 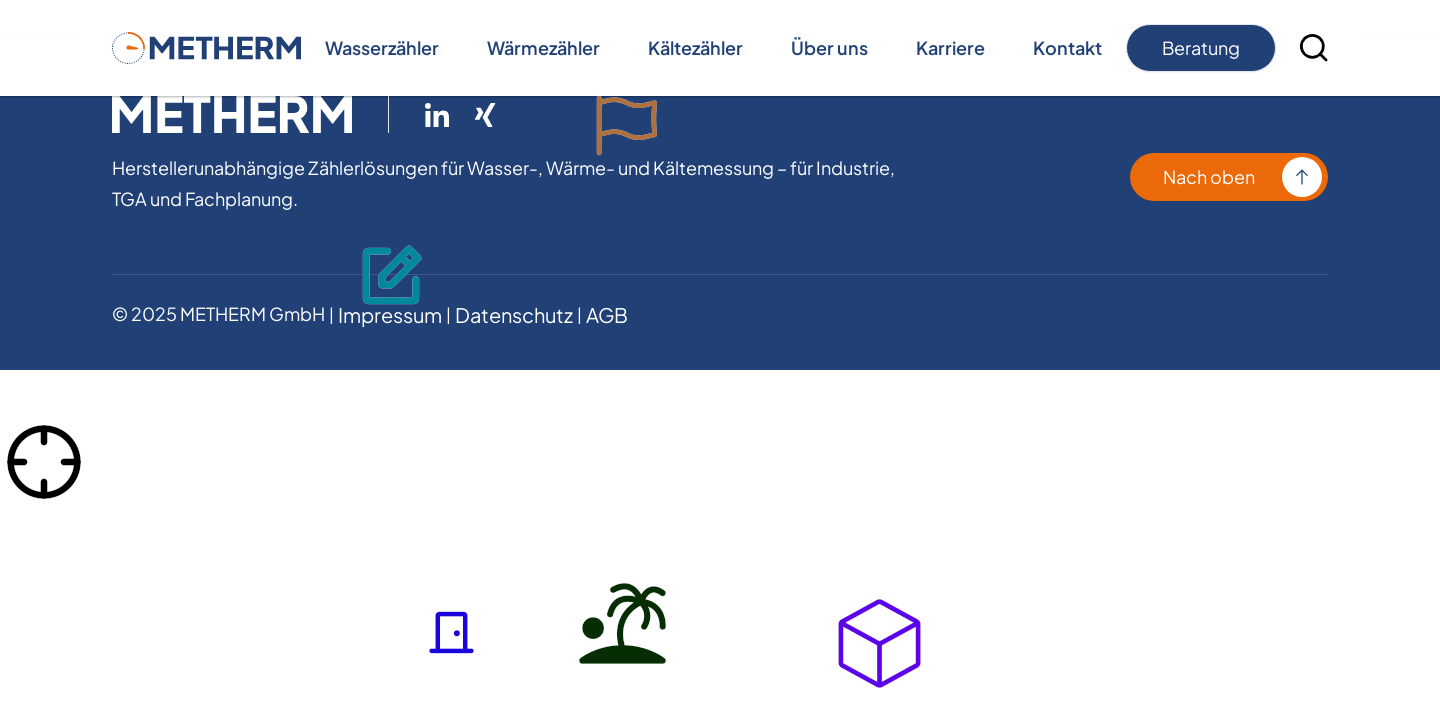 What do you see at coordinates (451, 632) in the screenshot?
I see `exit or log out of the application` at bounding box center [451, 632].